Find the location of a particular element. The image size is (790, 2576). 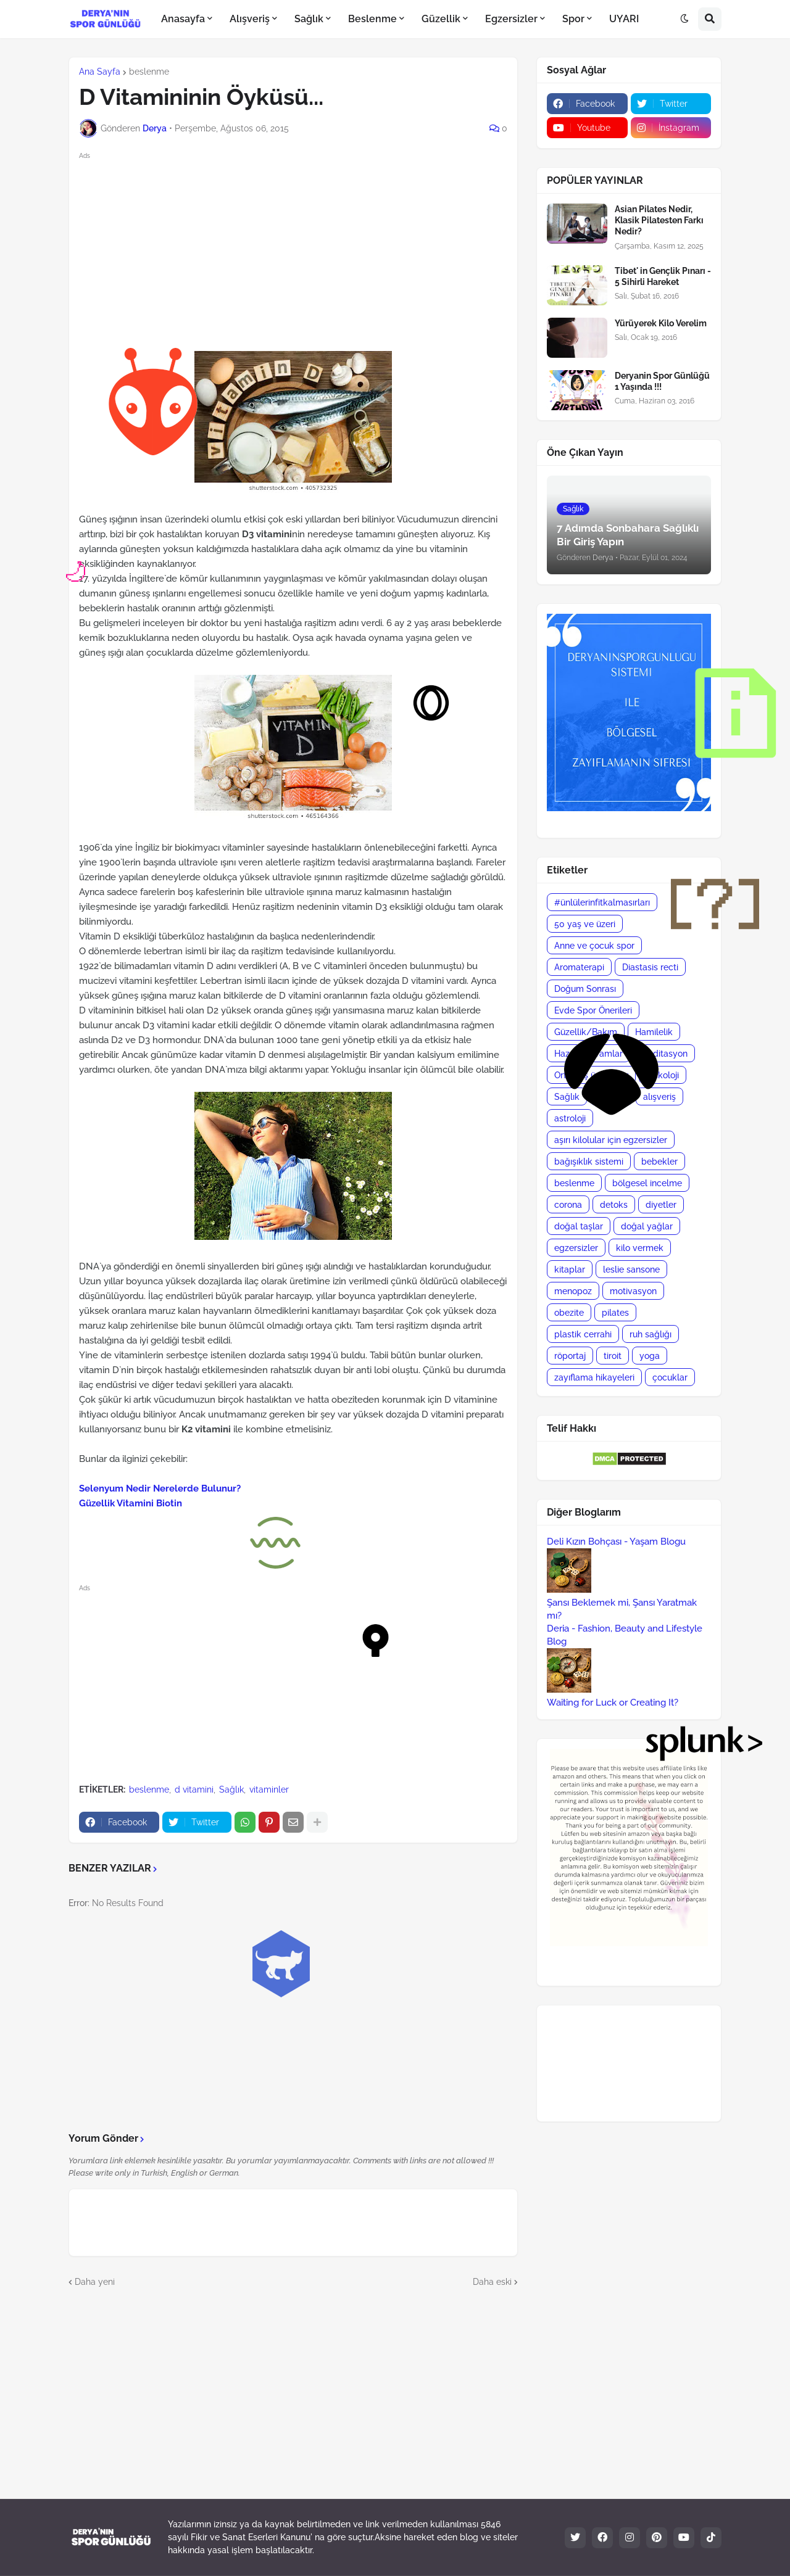

view file details or properties is located at coordinates (736, 713).